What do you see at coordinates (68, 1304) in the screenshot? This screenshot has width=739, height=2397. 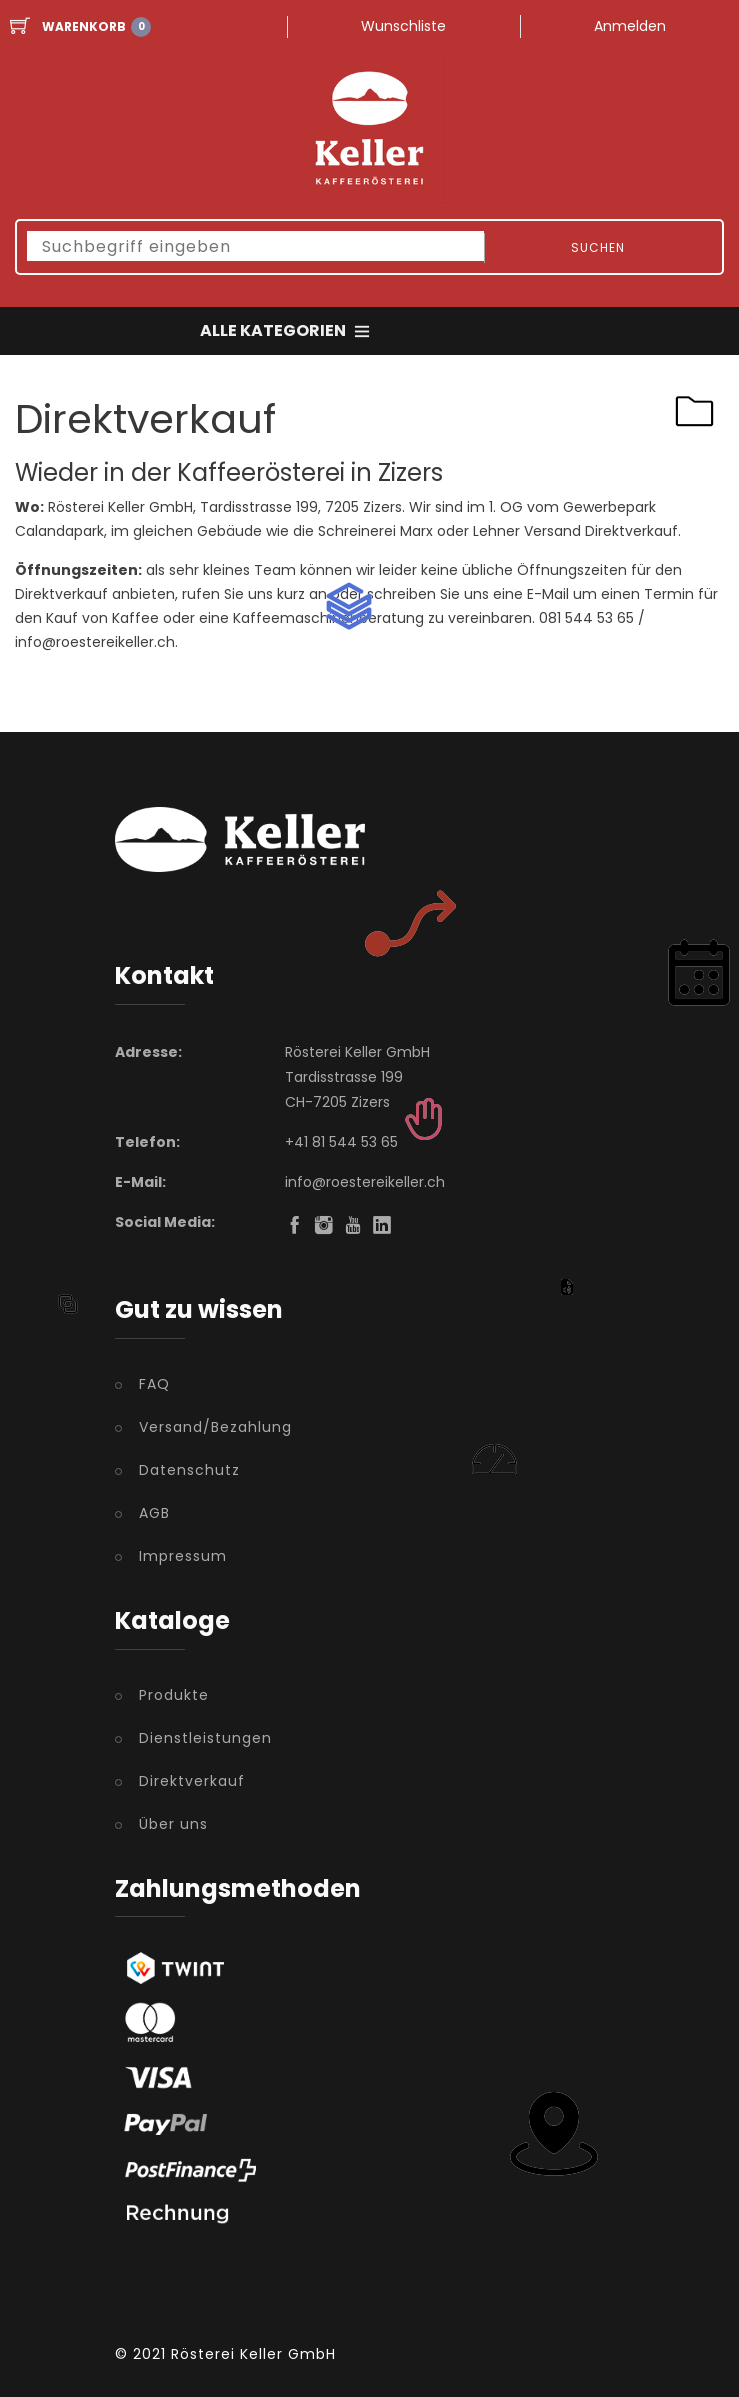 I see `exclude overlapping areas in a selection` at bounding box center [68, 1304].